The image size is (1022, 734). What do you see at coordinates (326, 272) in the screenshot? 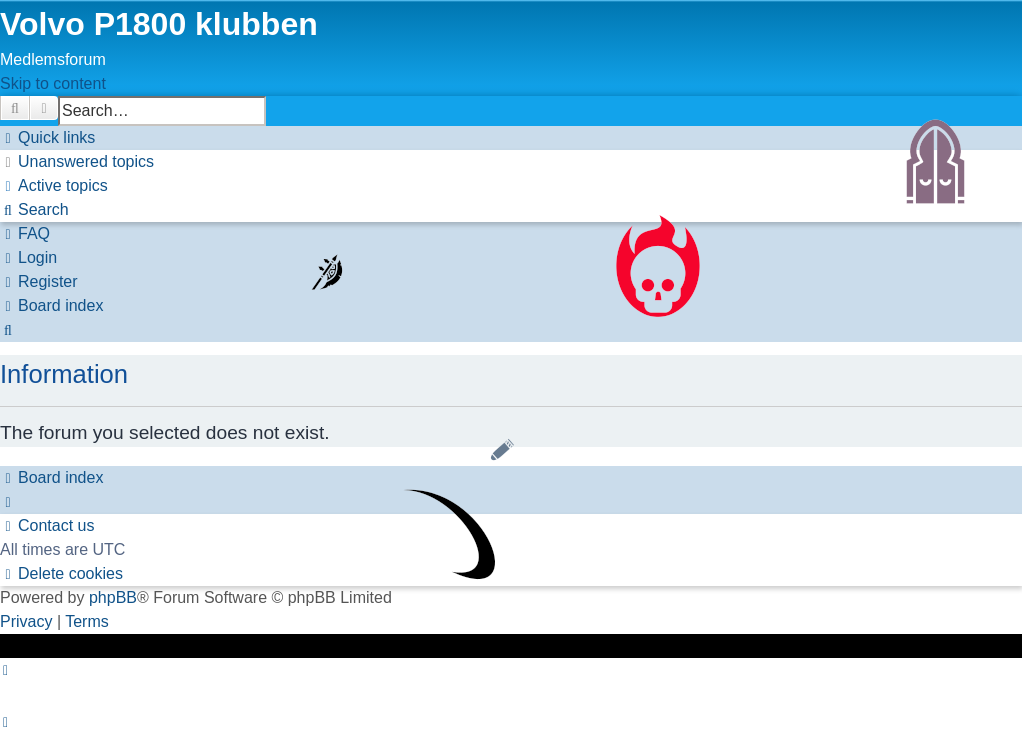
I see `select warrior or berserker class` at bounding box center [326, 272].